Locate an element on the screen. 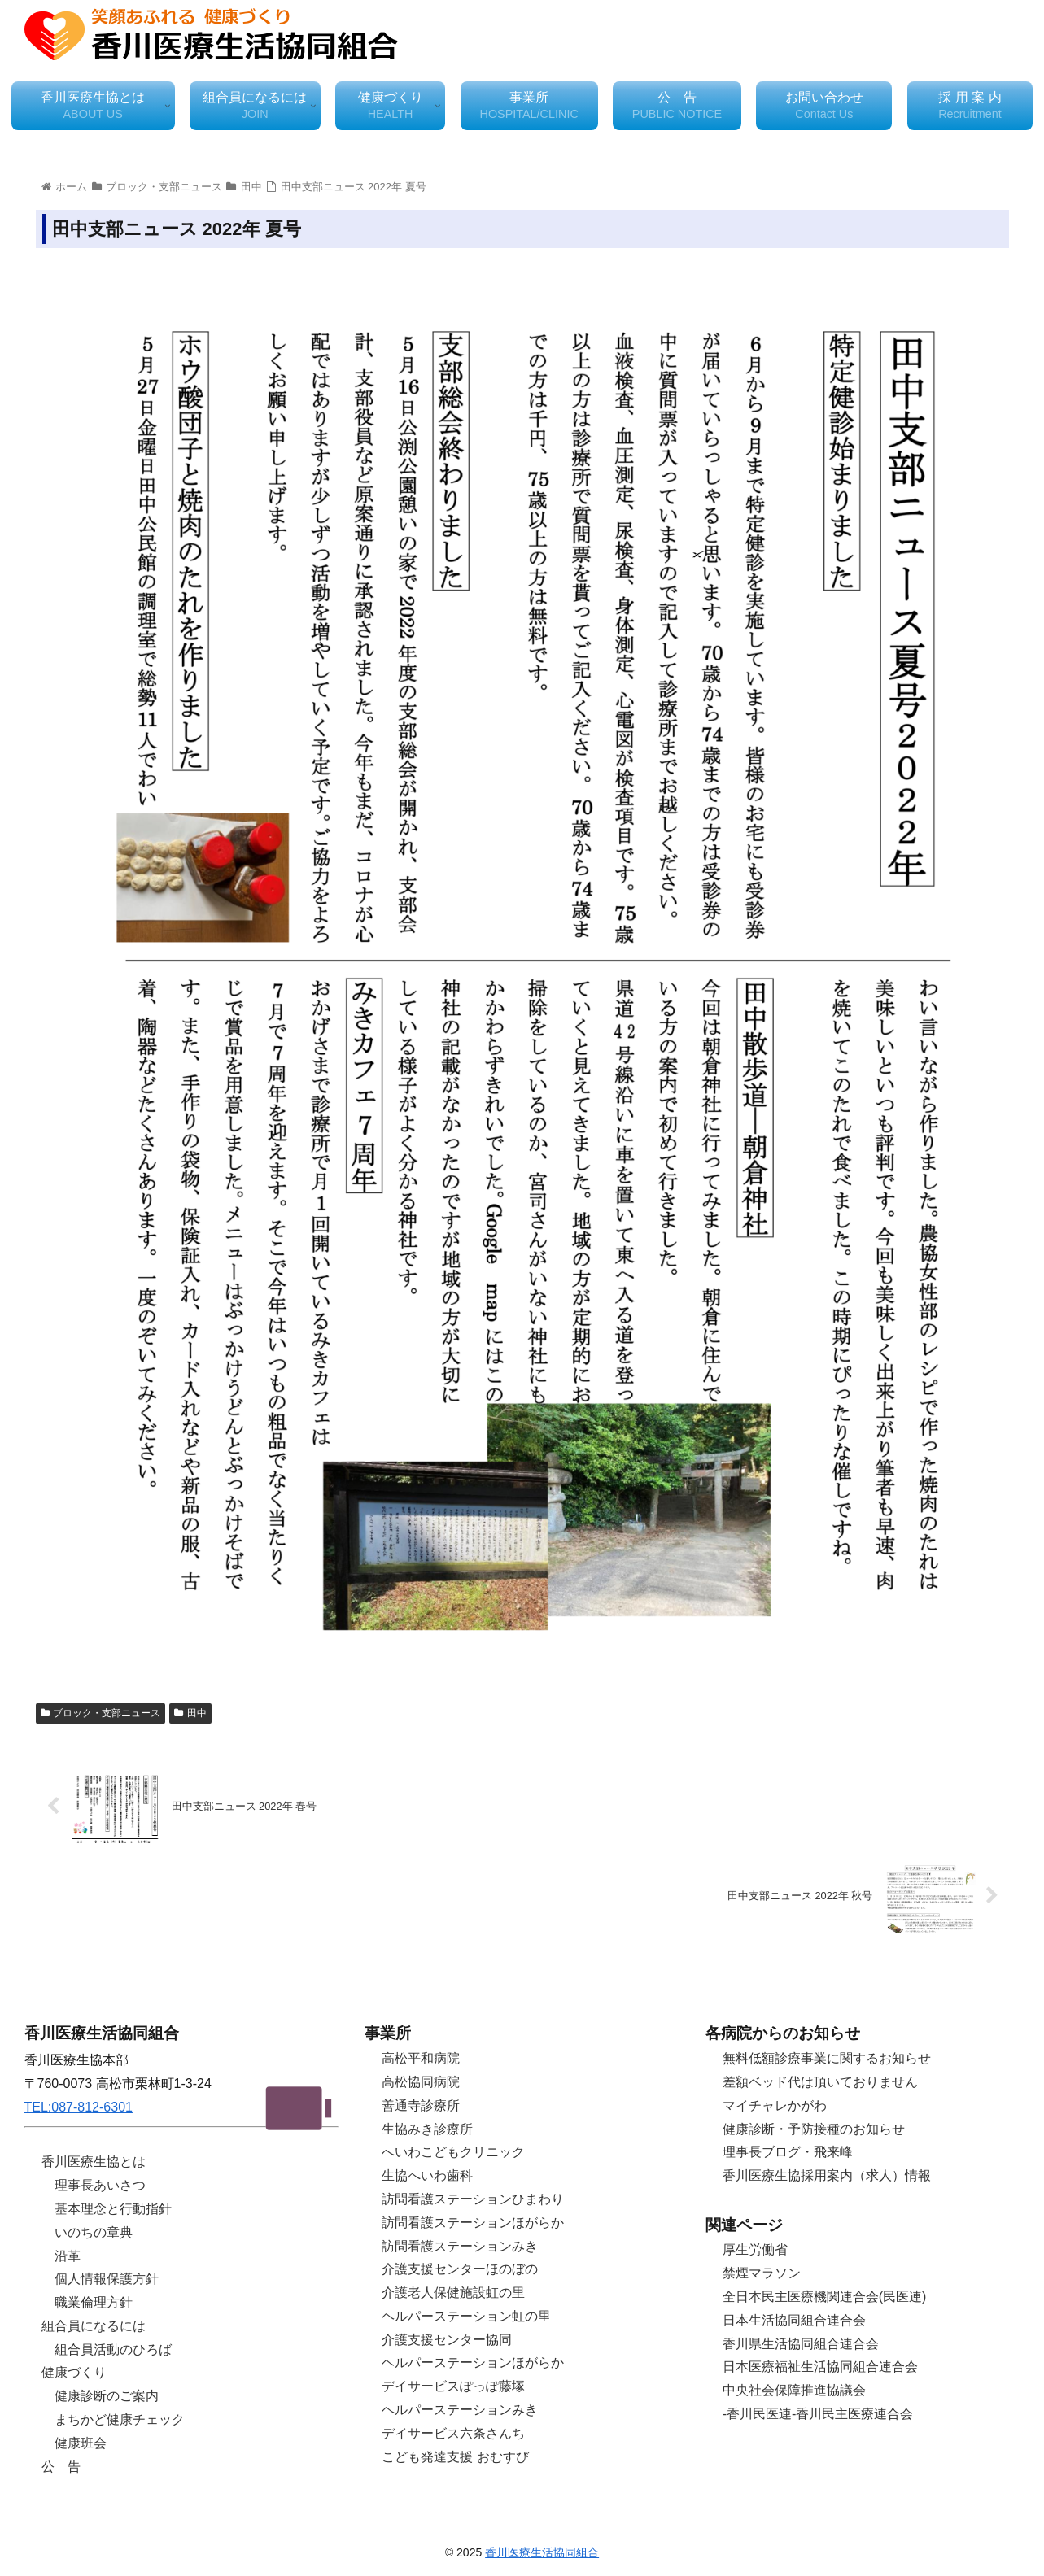 The width and height of the screenshot is (1044, 2576). indicates current battery level is located at coordinates (297, 2108).